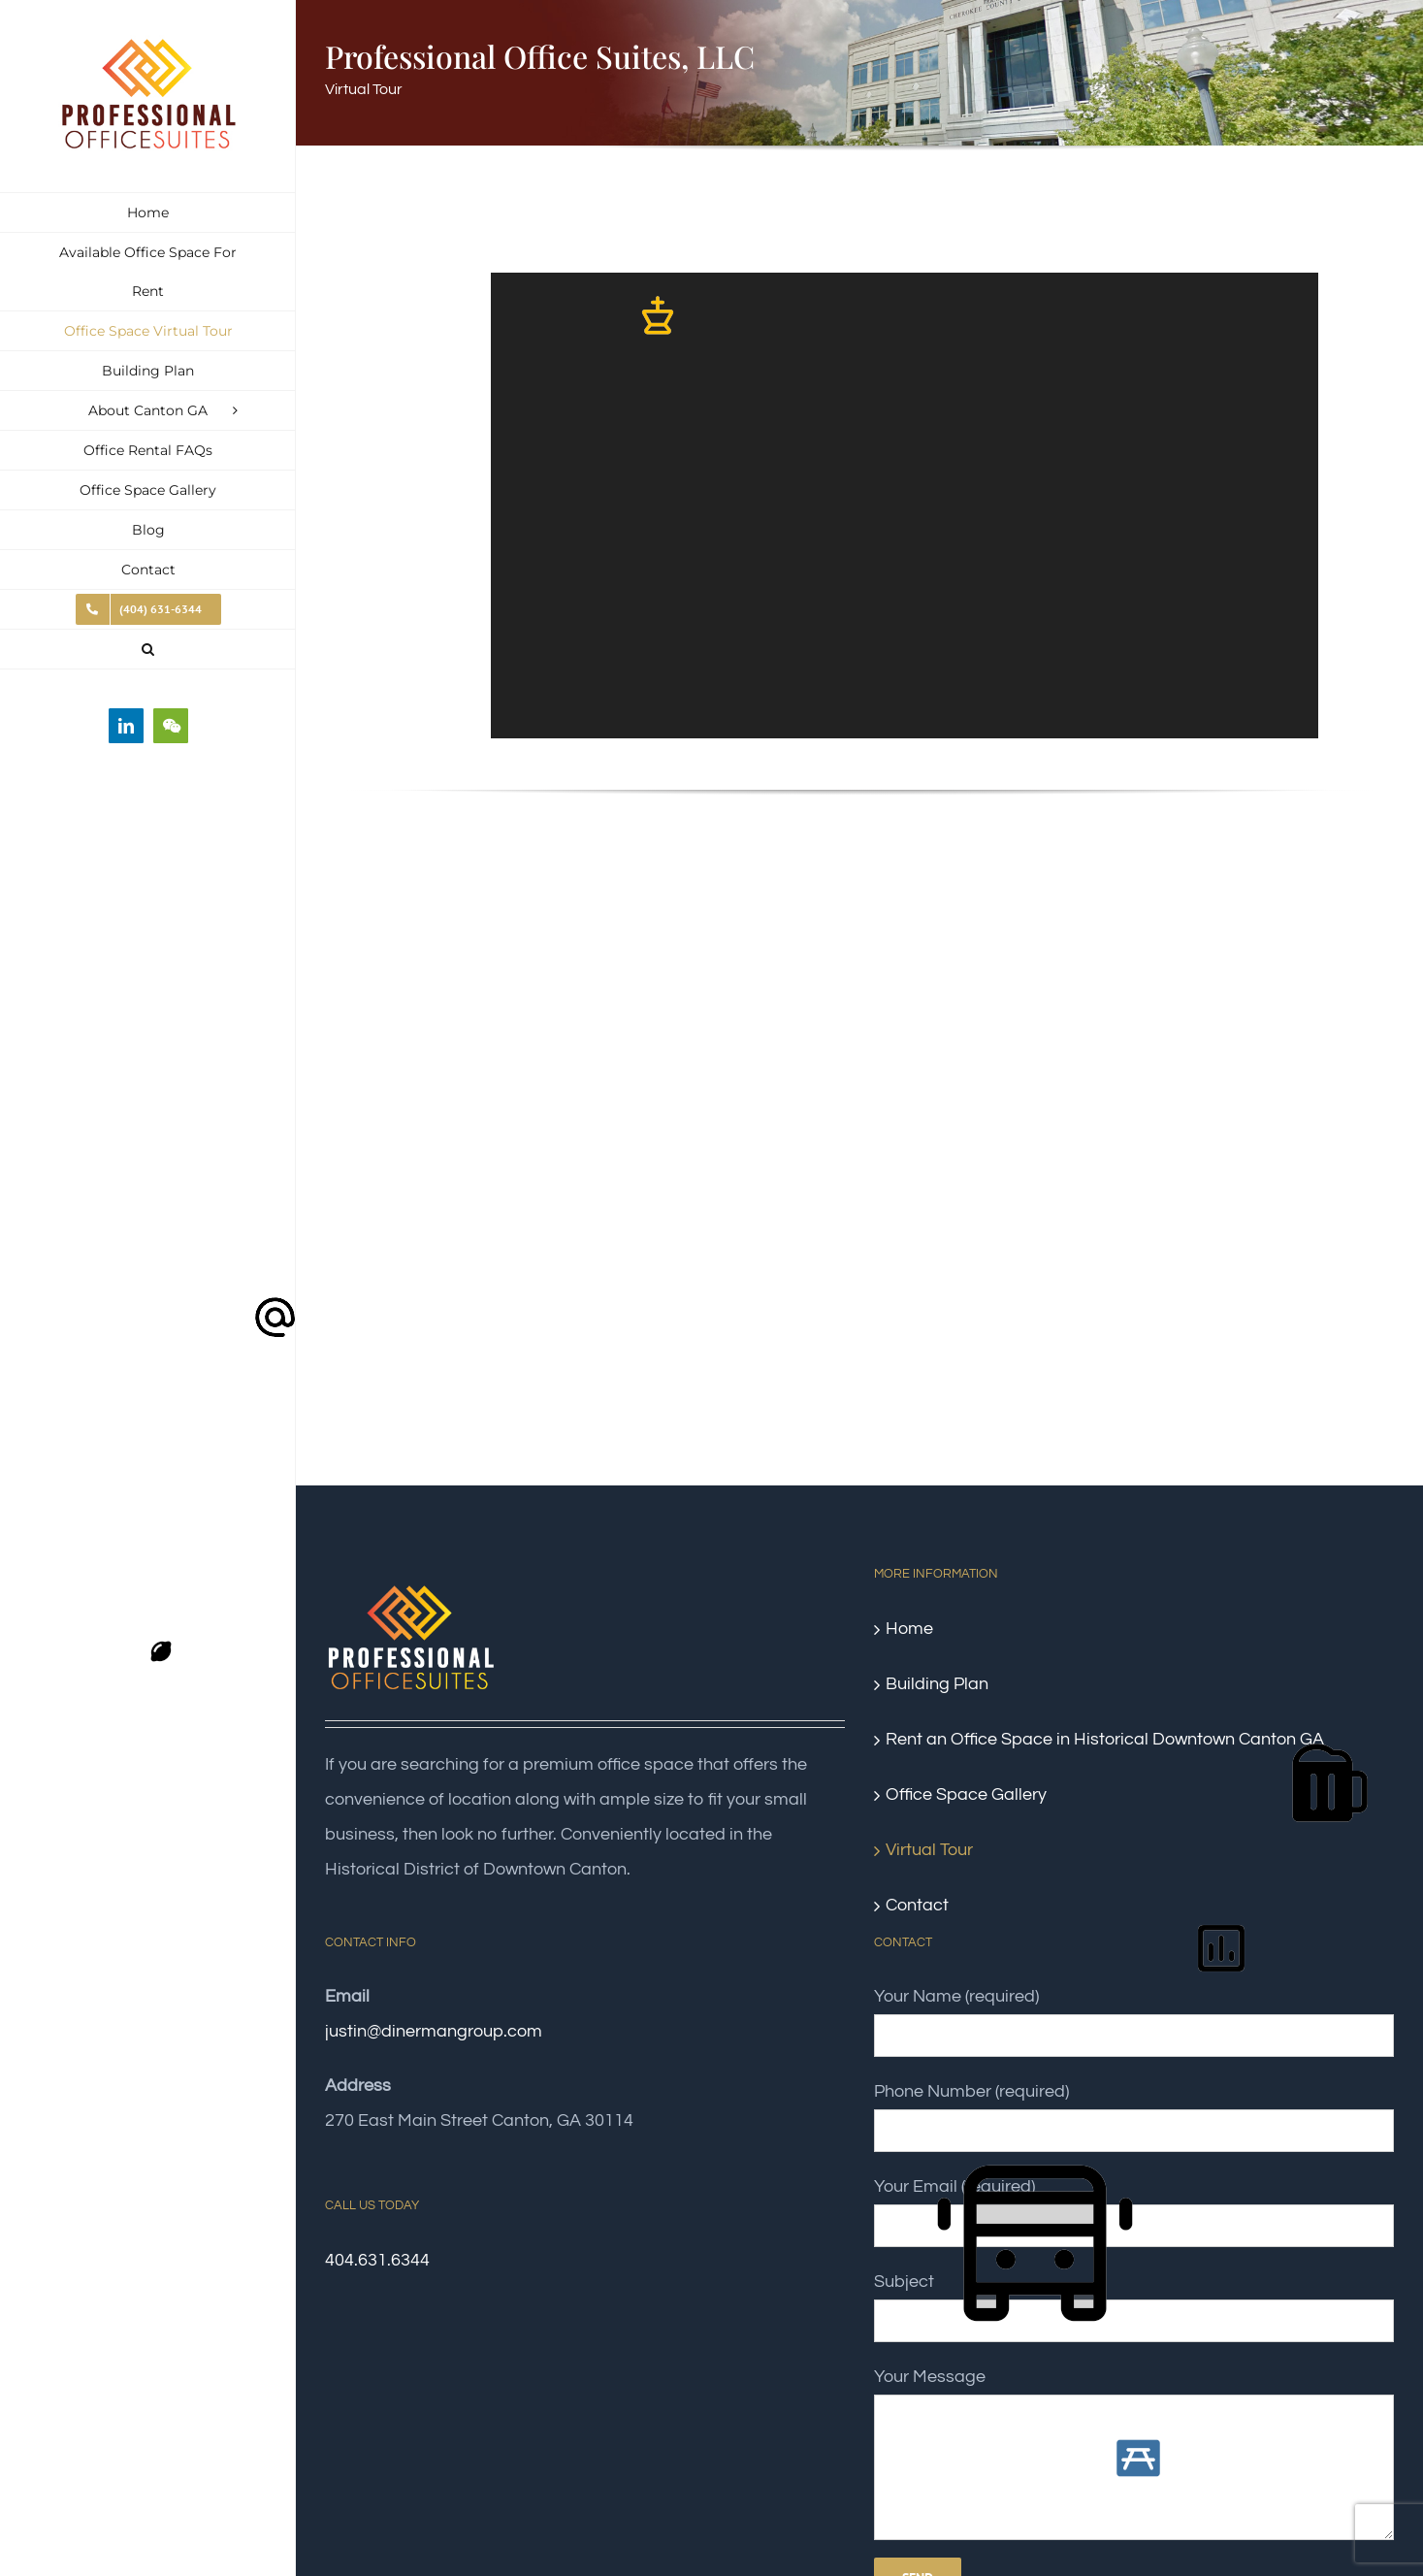 The height and width of the screenshot is (2576, 1423). Describe the element at coordinates (1221, 1948) in the screenshot. I see `insert a chart or graph into a document` at that location.